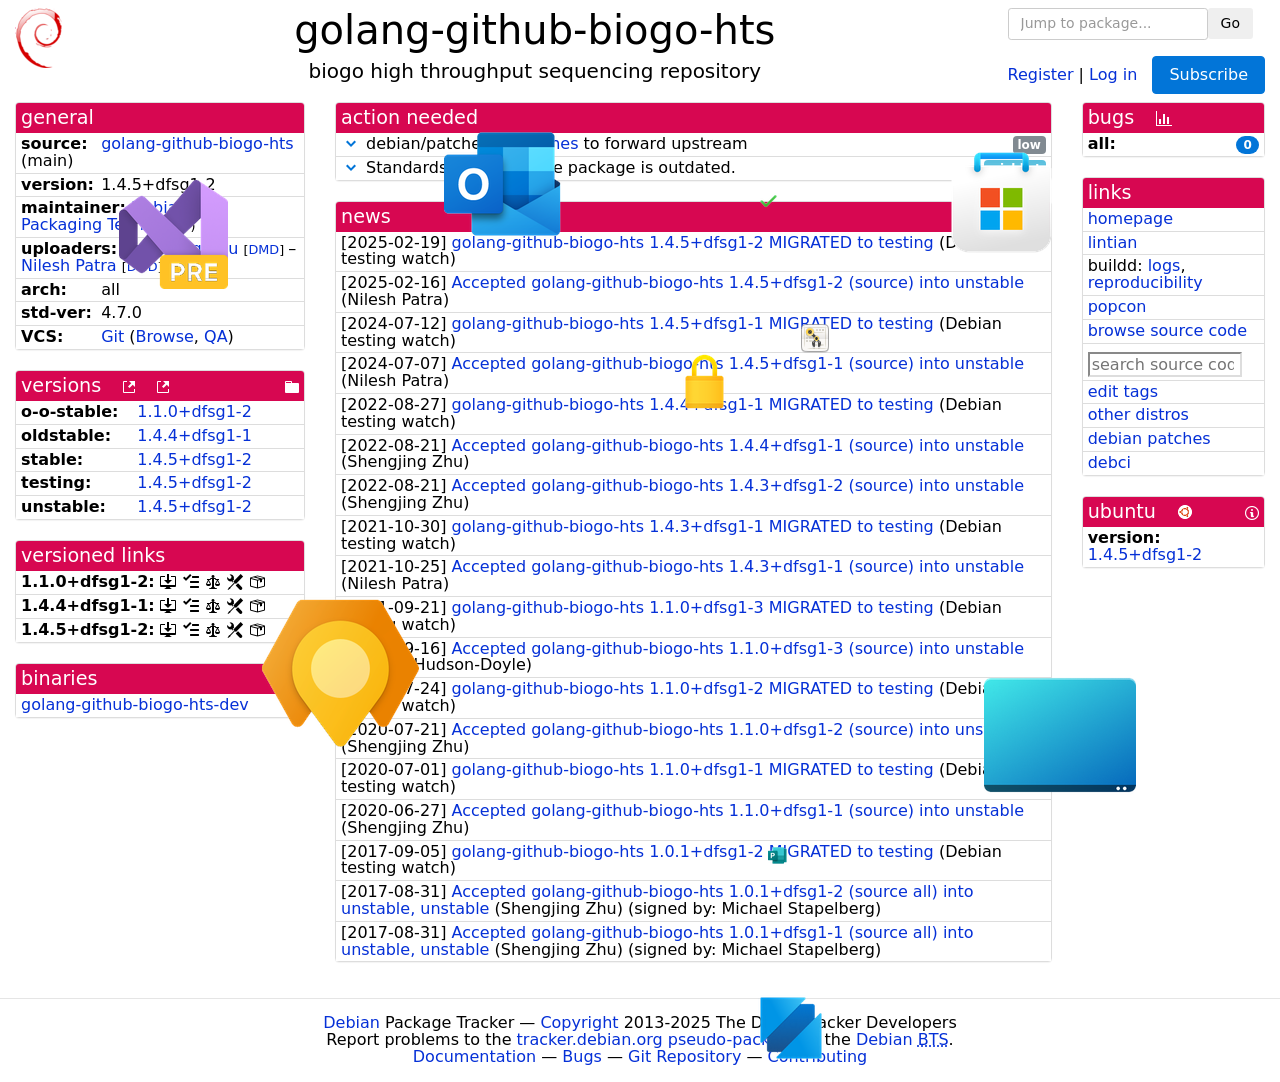  I want to click on view desktop or return to home screen, so click(1060, 735).